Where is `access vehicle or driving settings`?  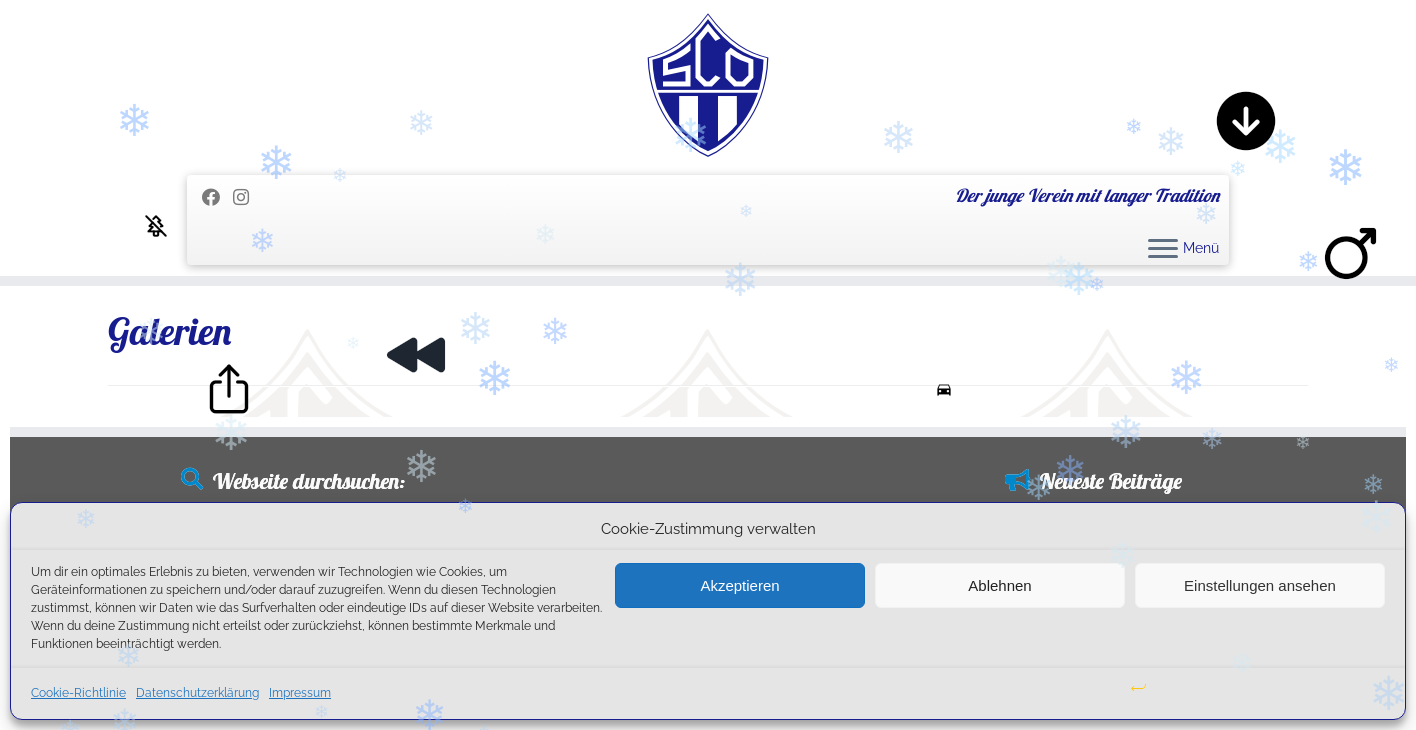
access vehicle or driving settings is located at coordinates (944, 390).